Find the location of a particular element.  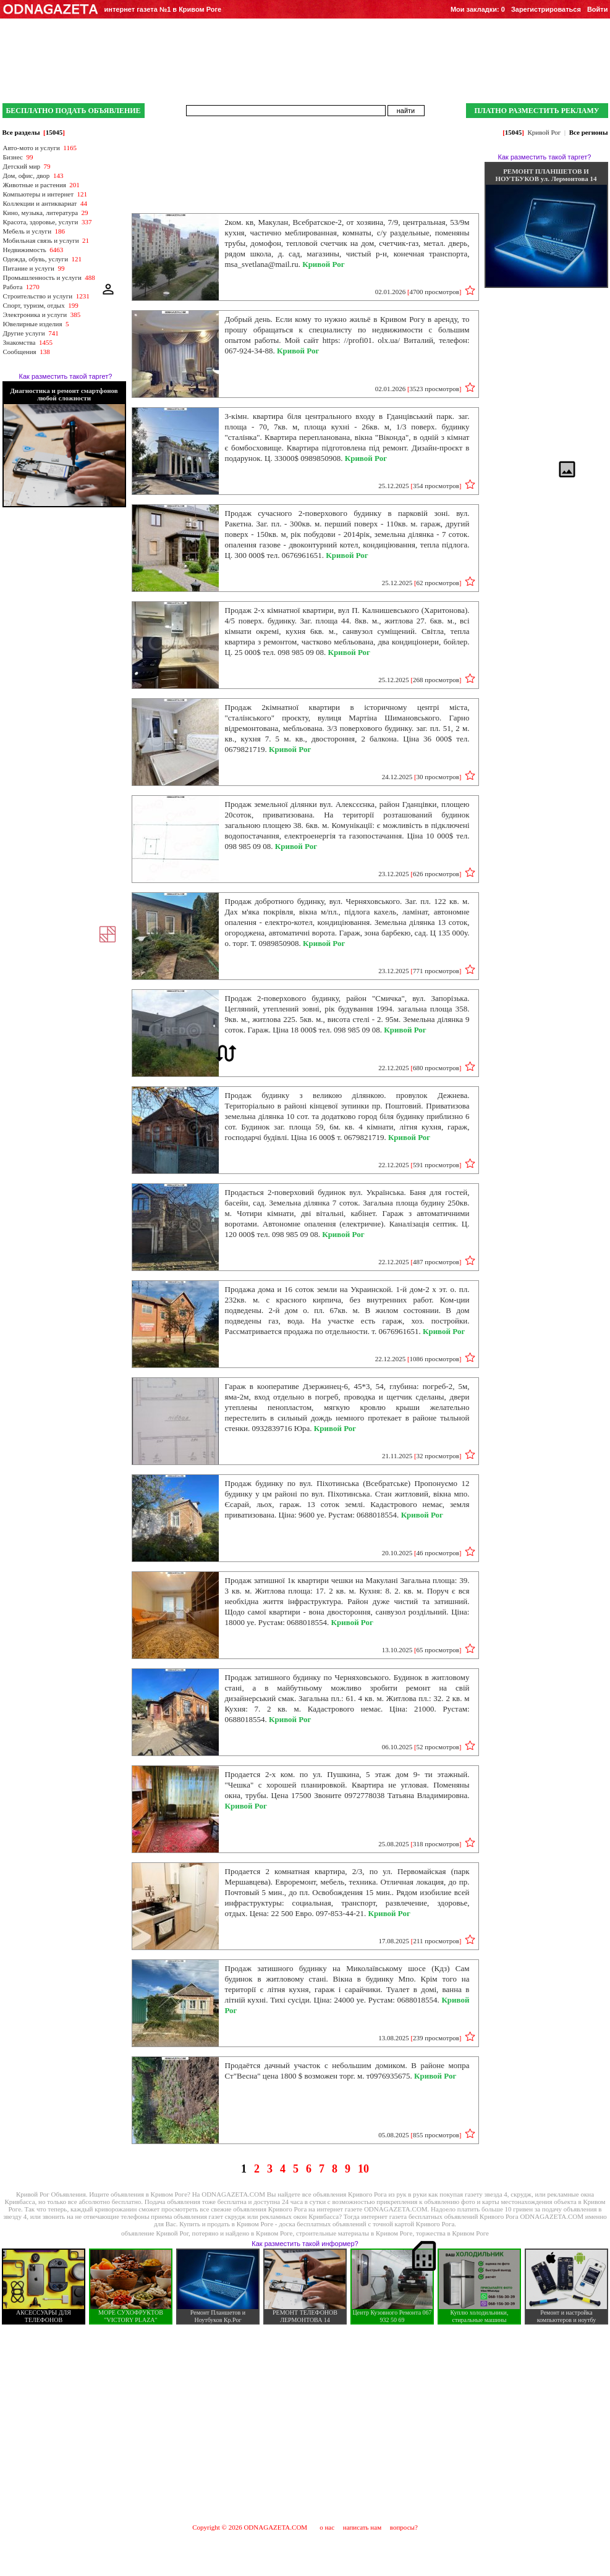

view your profile is located at coordinates (108, 289).